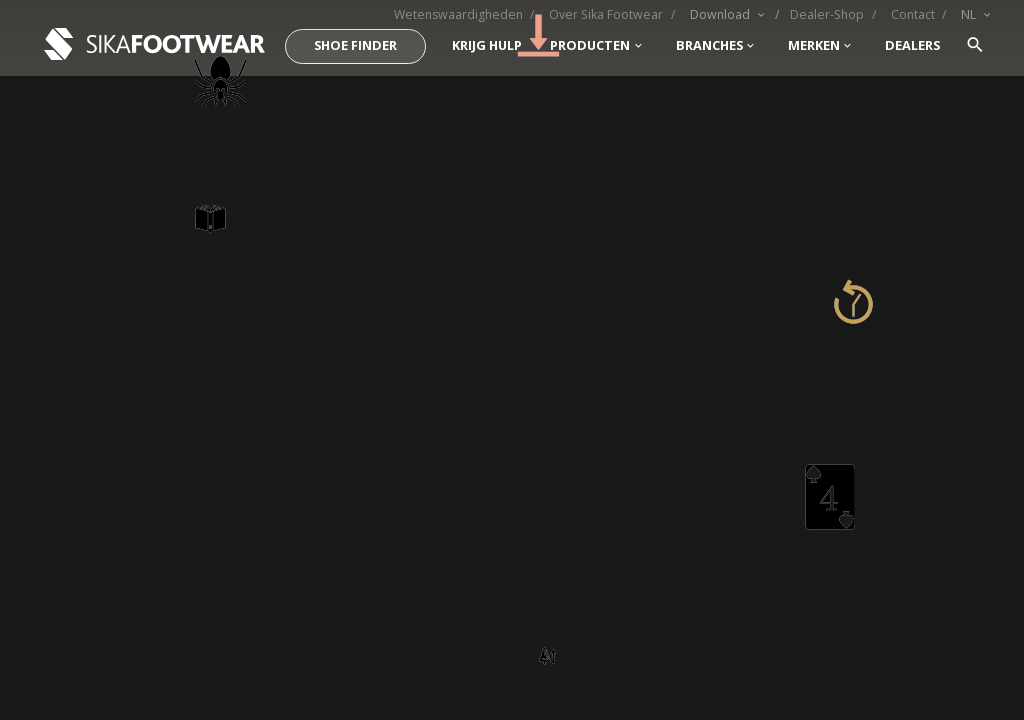  Describe the element at coordinates (220, 81) in the screenshot. I see `spider enemy or creature in a game interface` at that location.